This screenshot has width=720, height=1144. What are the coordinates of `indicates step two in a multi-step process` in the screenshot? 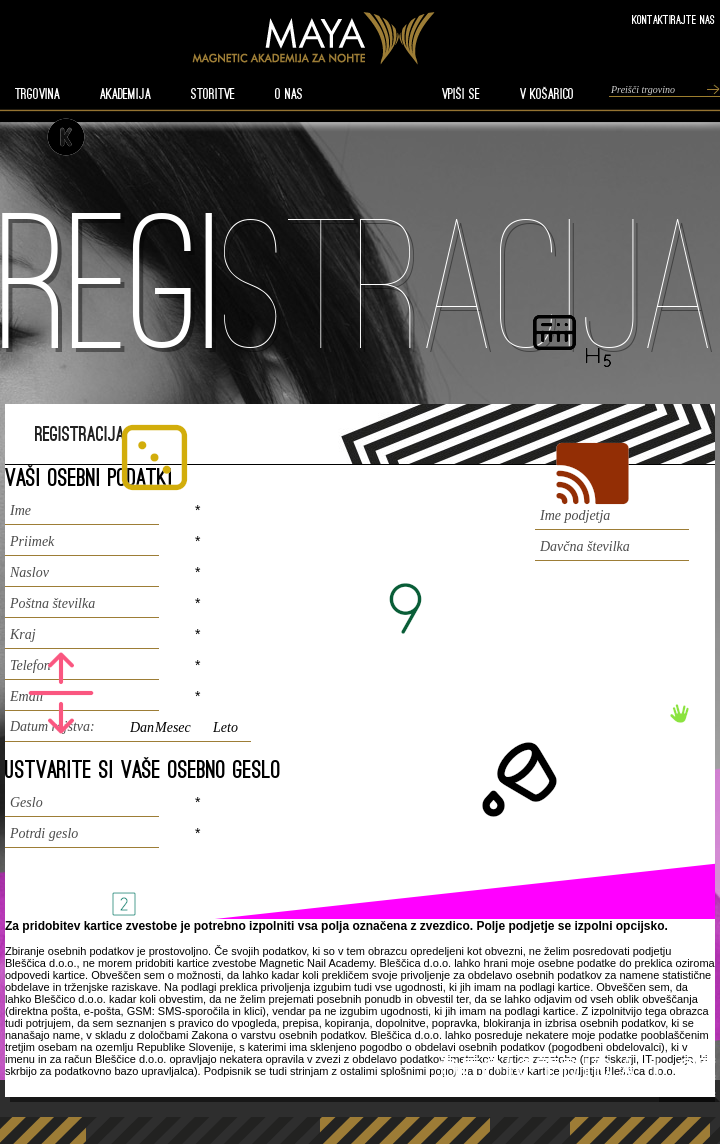 It's located at (124, 904).